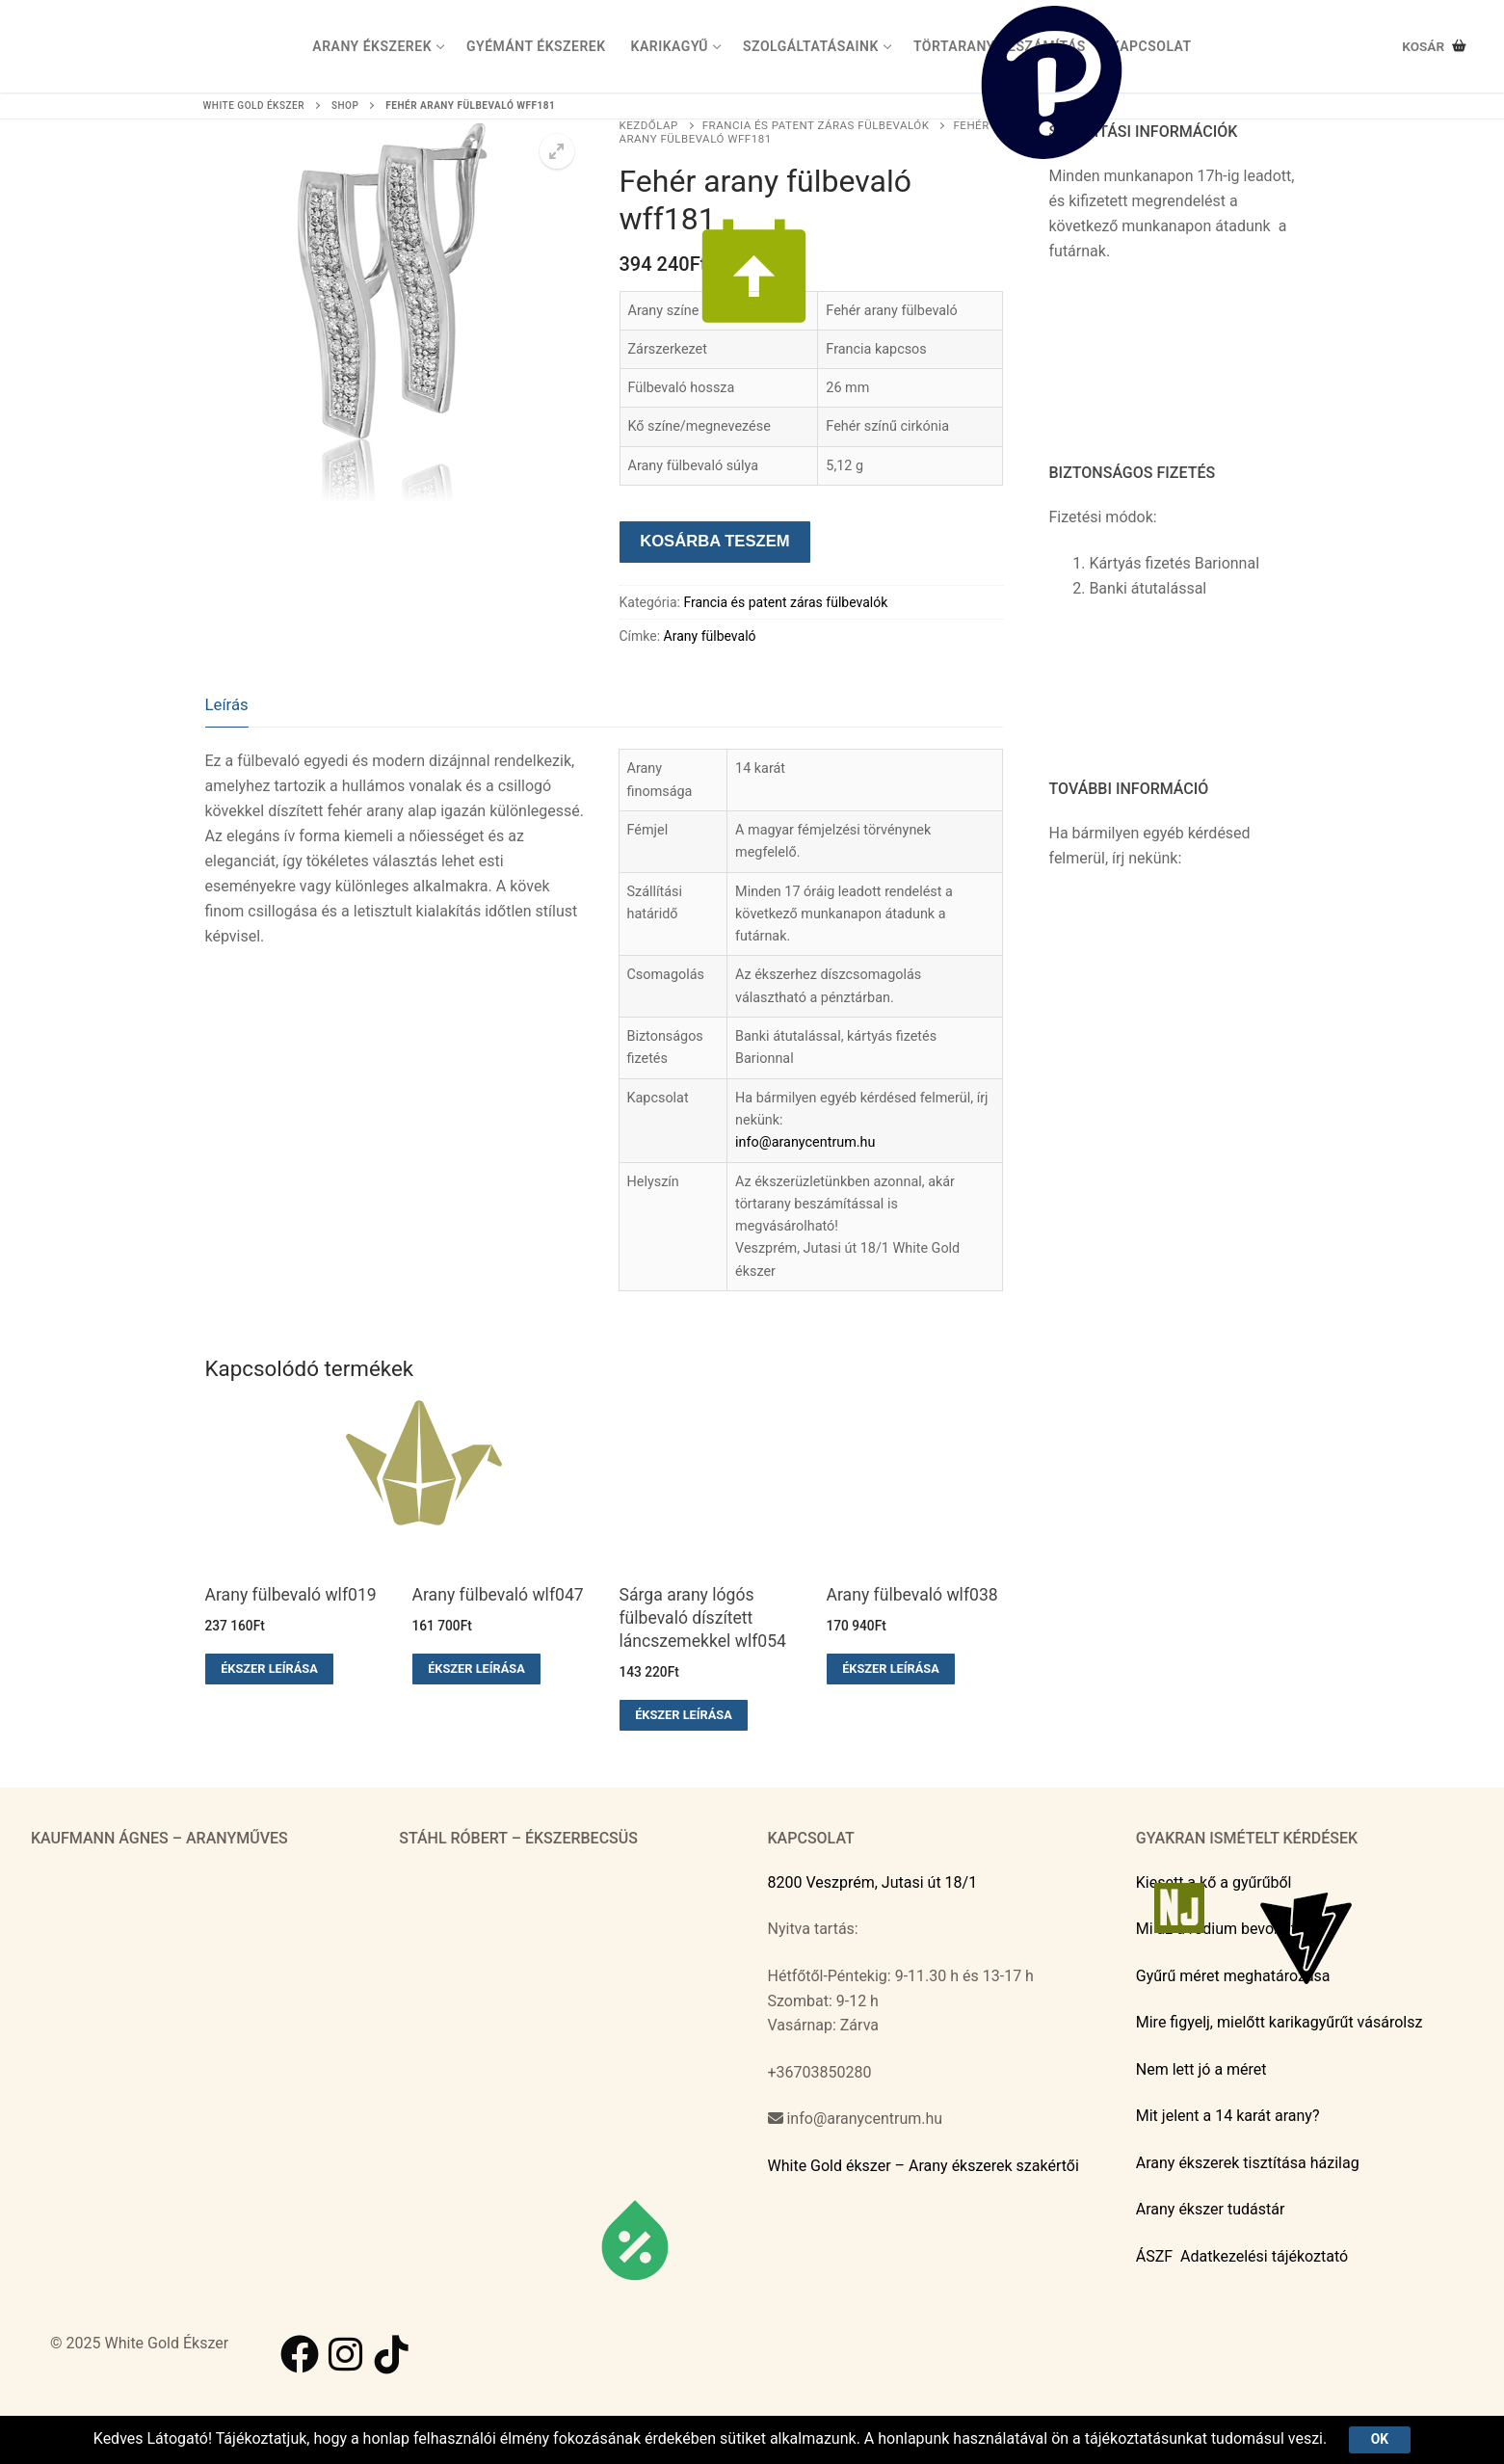 The height and width of the screenshot is (2464, 1504). Describe the element at coordinates (635, 2243) in the screenshot. I see `indicates current humidity level` at that location.